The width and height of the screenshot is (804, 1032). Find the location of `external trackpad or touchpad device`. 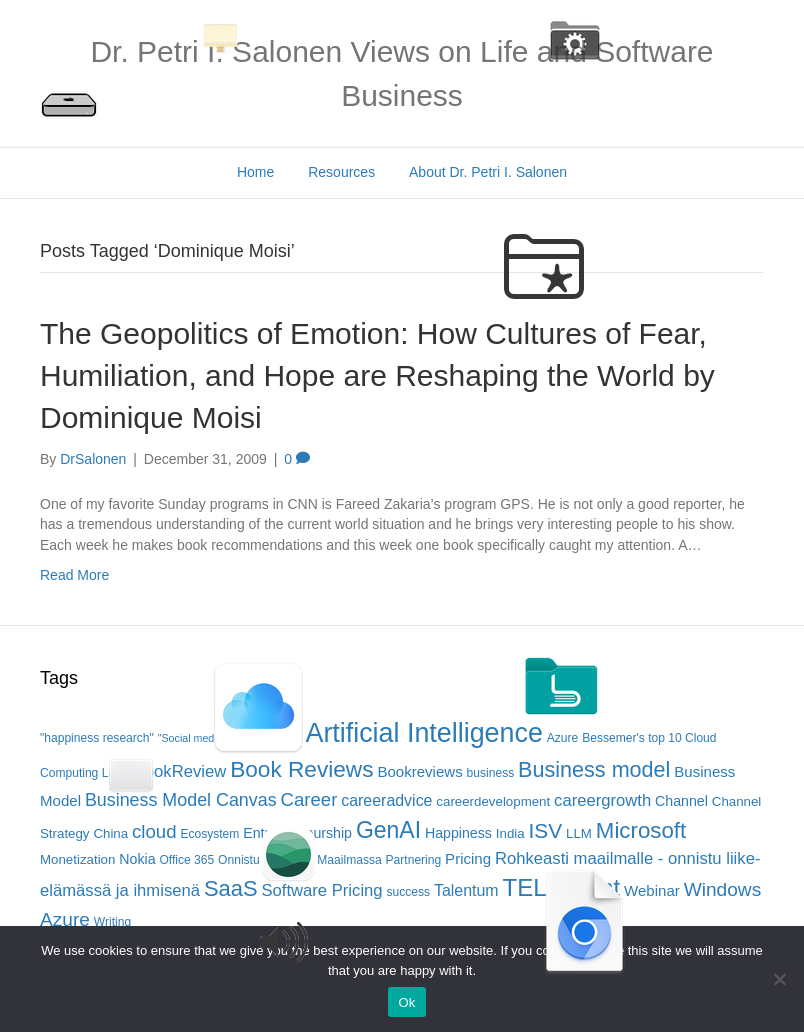

external trackpad or touchpad device is located at coordinates (131, 775).